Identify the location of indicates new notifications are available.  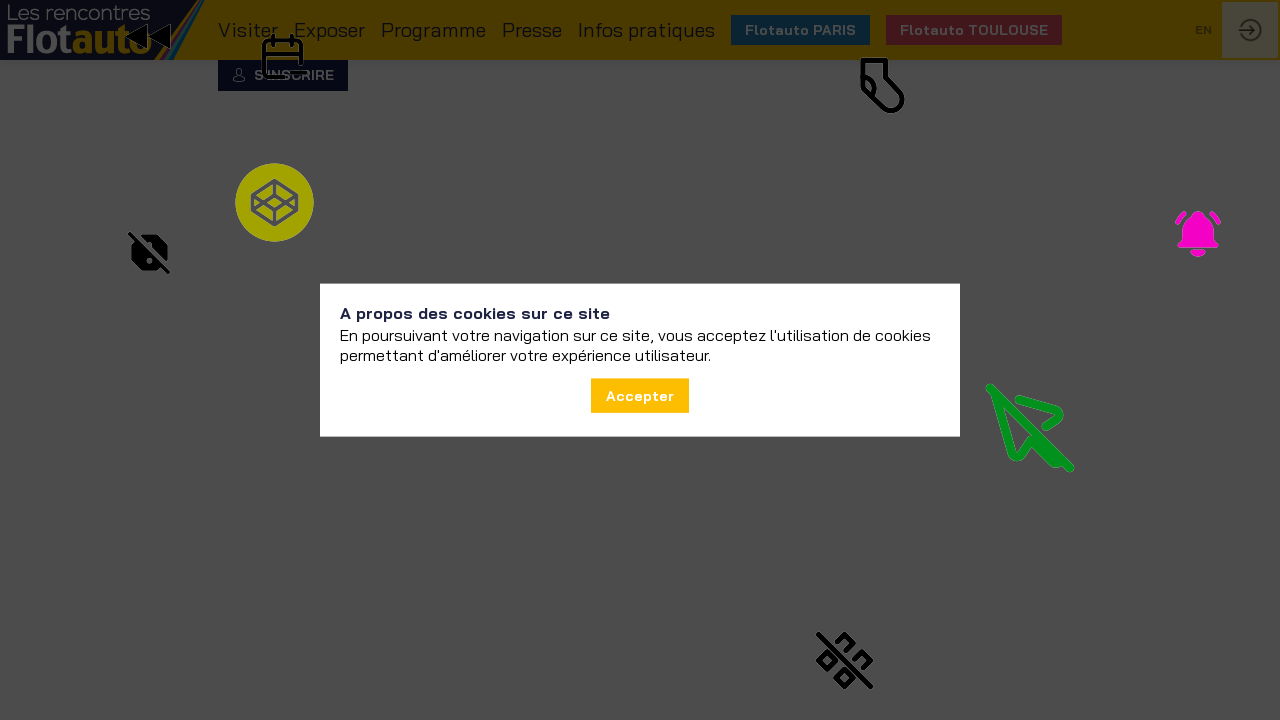
(1198, 234).